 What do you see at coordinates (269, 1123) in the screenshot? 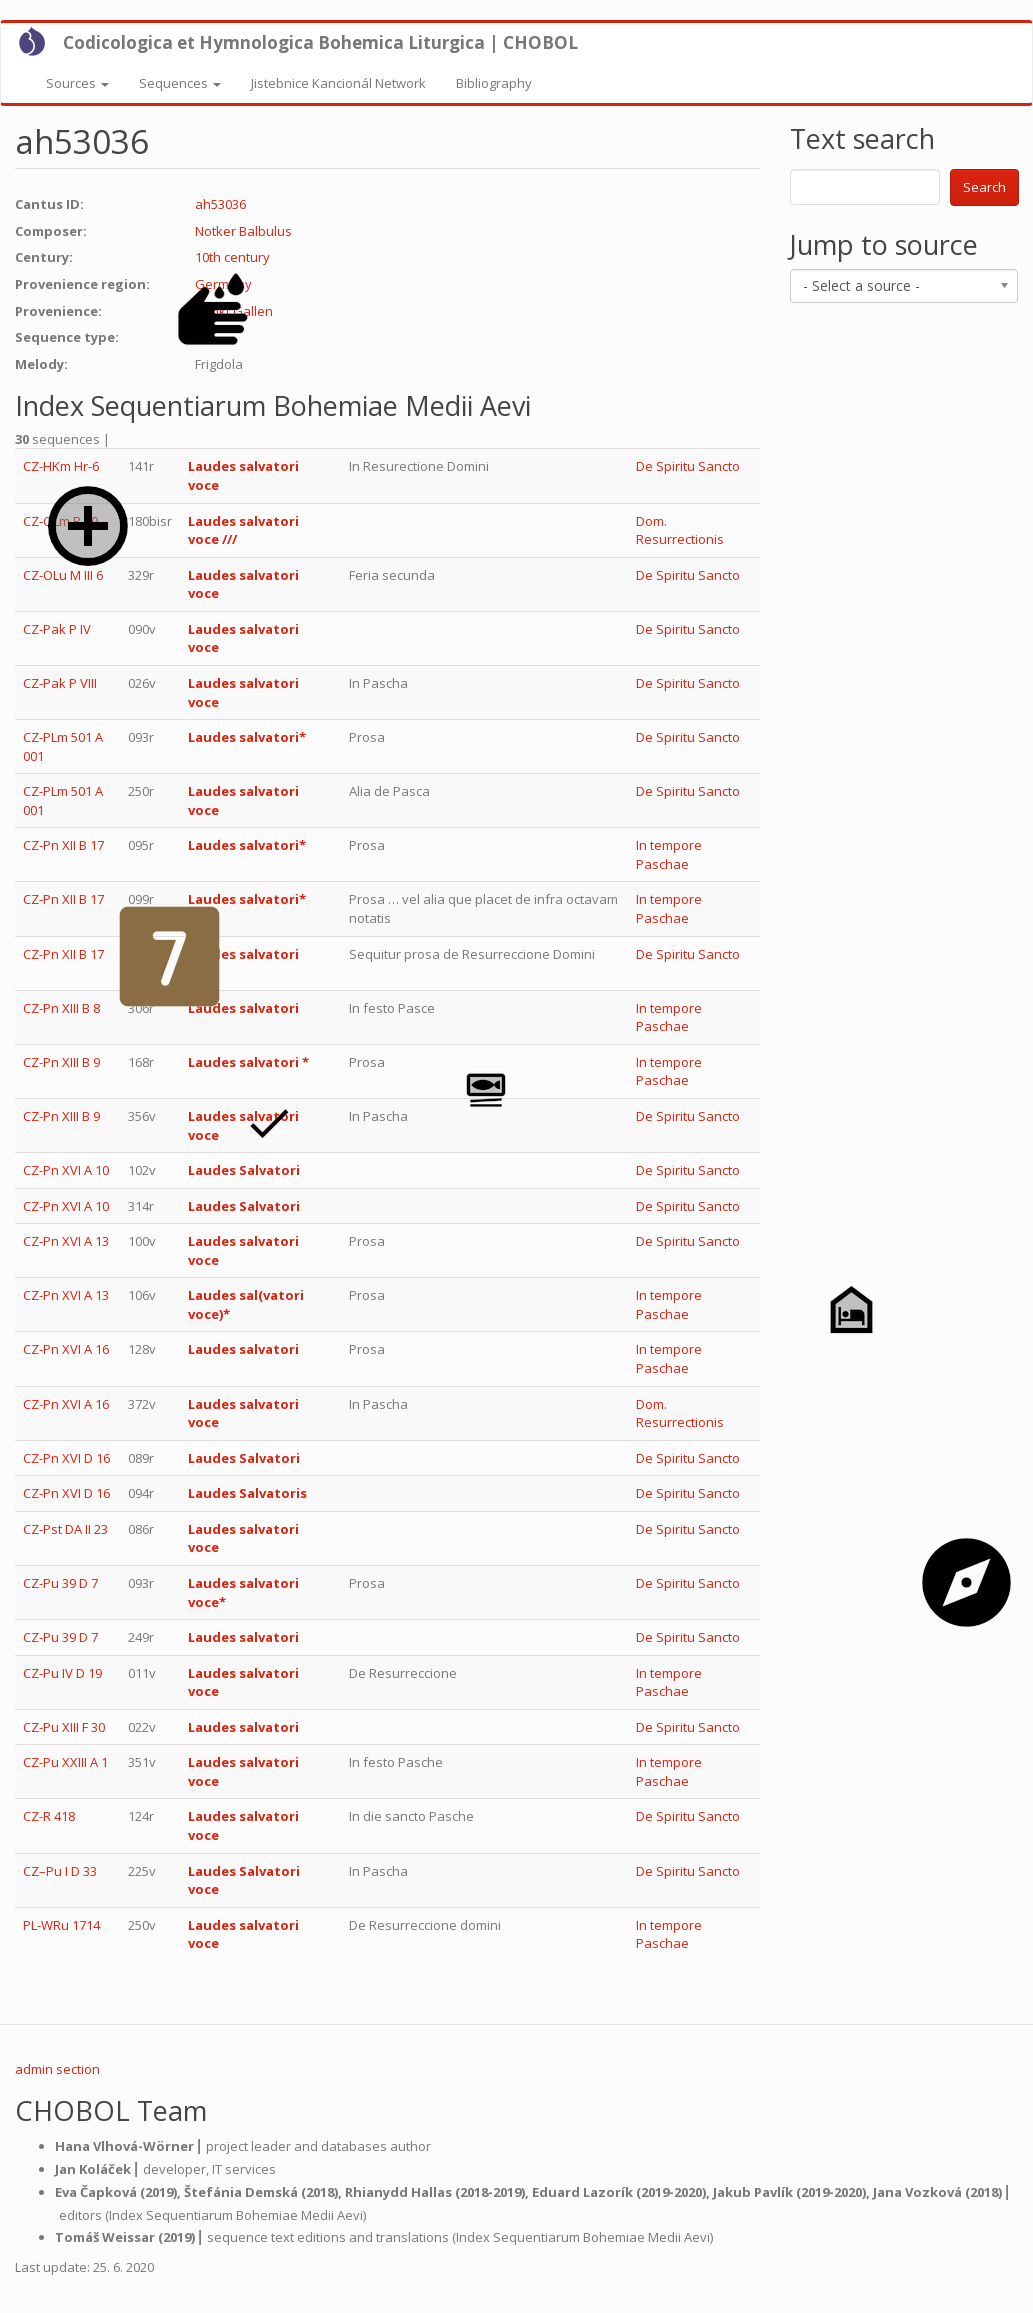
I see `confirm or submit an action` at bounding box center [269, 1123].